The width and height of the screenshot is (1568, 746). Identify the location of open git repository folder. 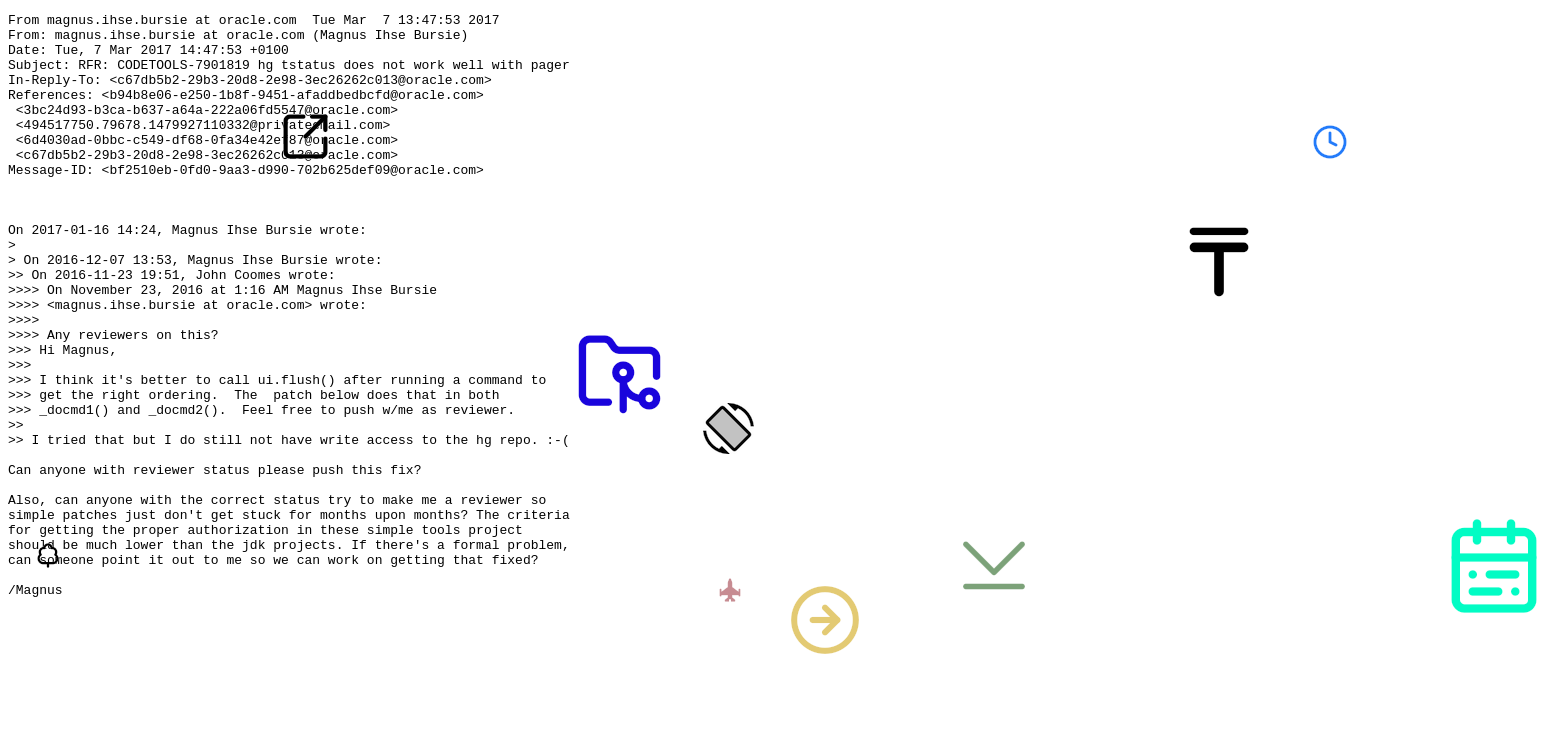
(619, 372).